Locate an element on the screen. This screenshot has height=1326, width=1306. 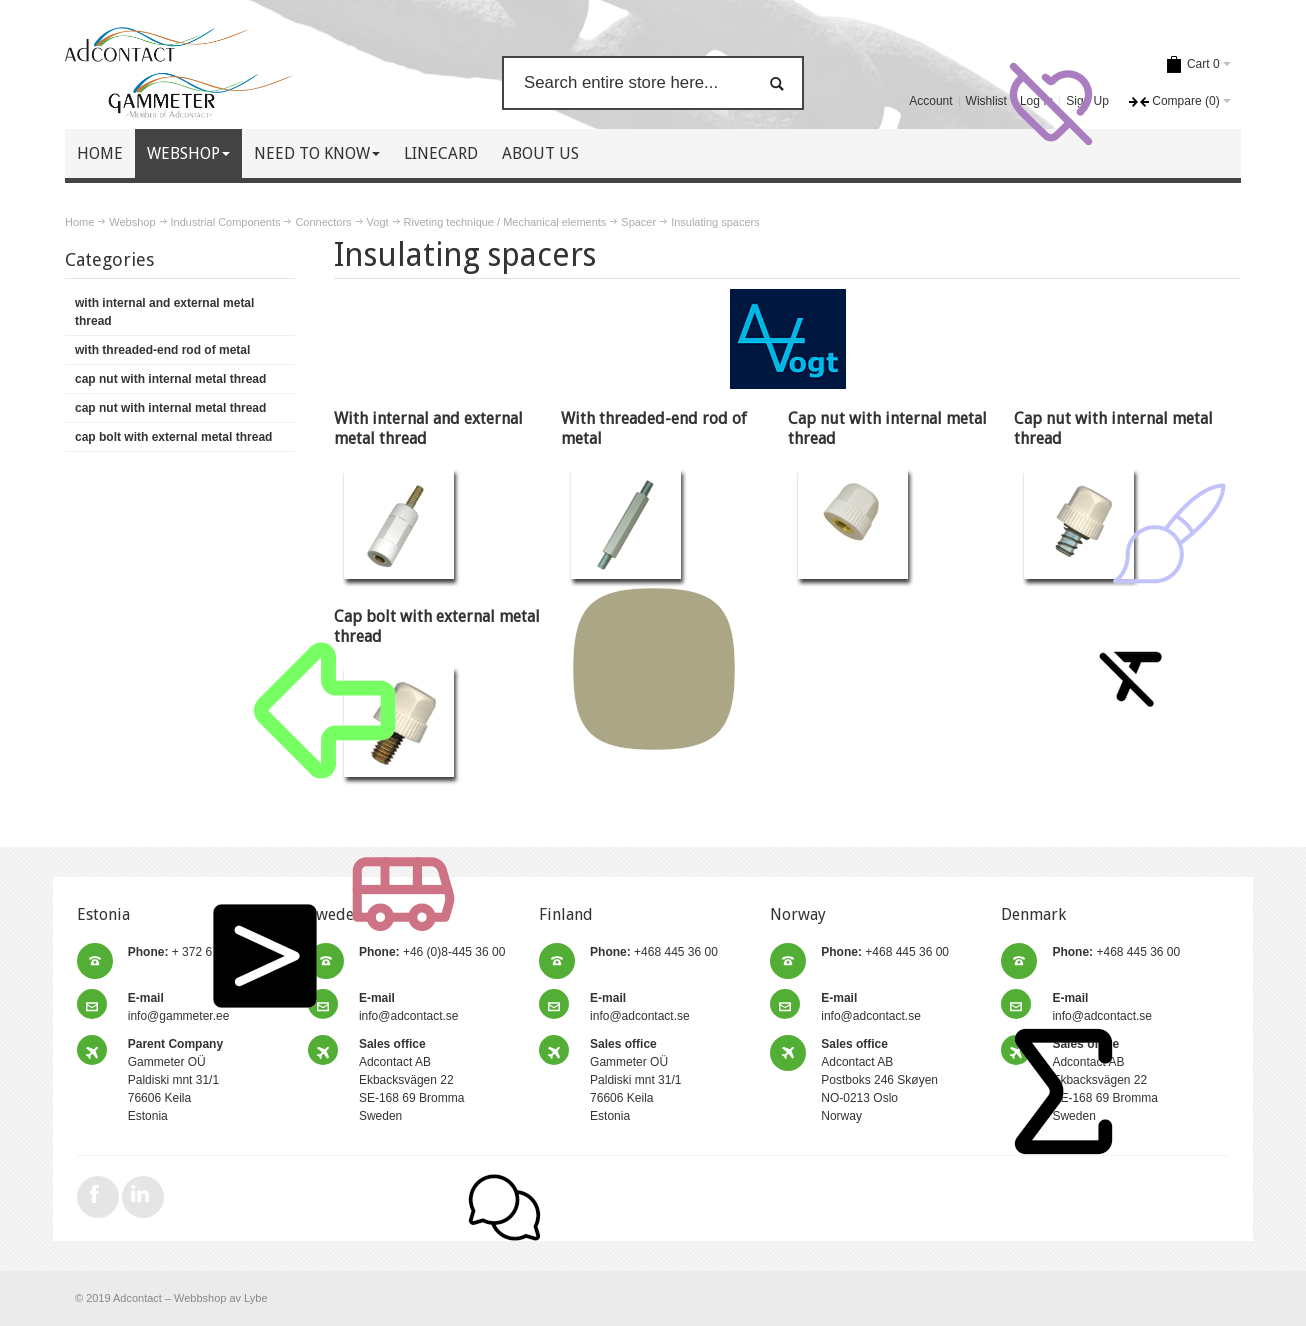
remove from favorites is located at coordinates (1051, 104).